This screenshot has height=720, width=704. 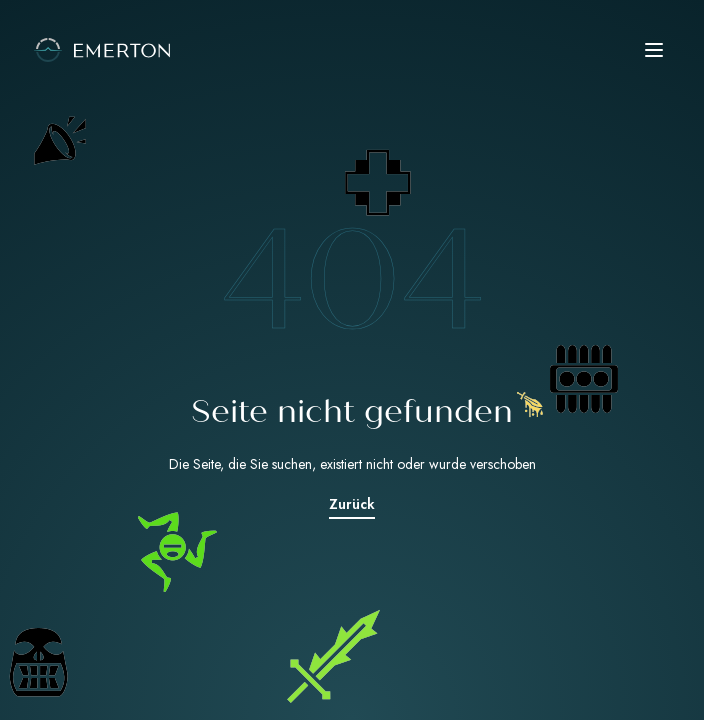 What do you see at coordinates (378, 182) in the screenshot?
I see `access health or medical features` at bounding box center [378, 182].